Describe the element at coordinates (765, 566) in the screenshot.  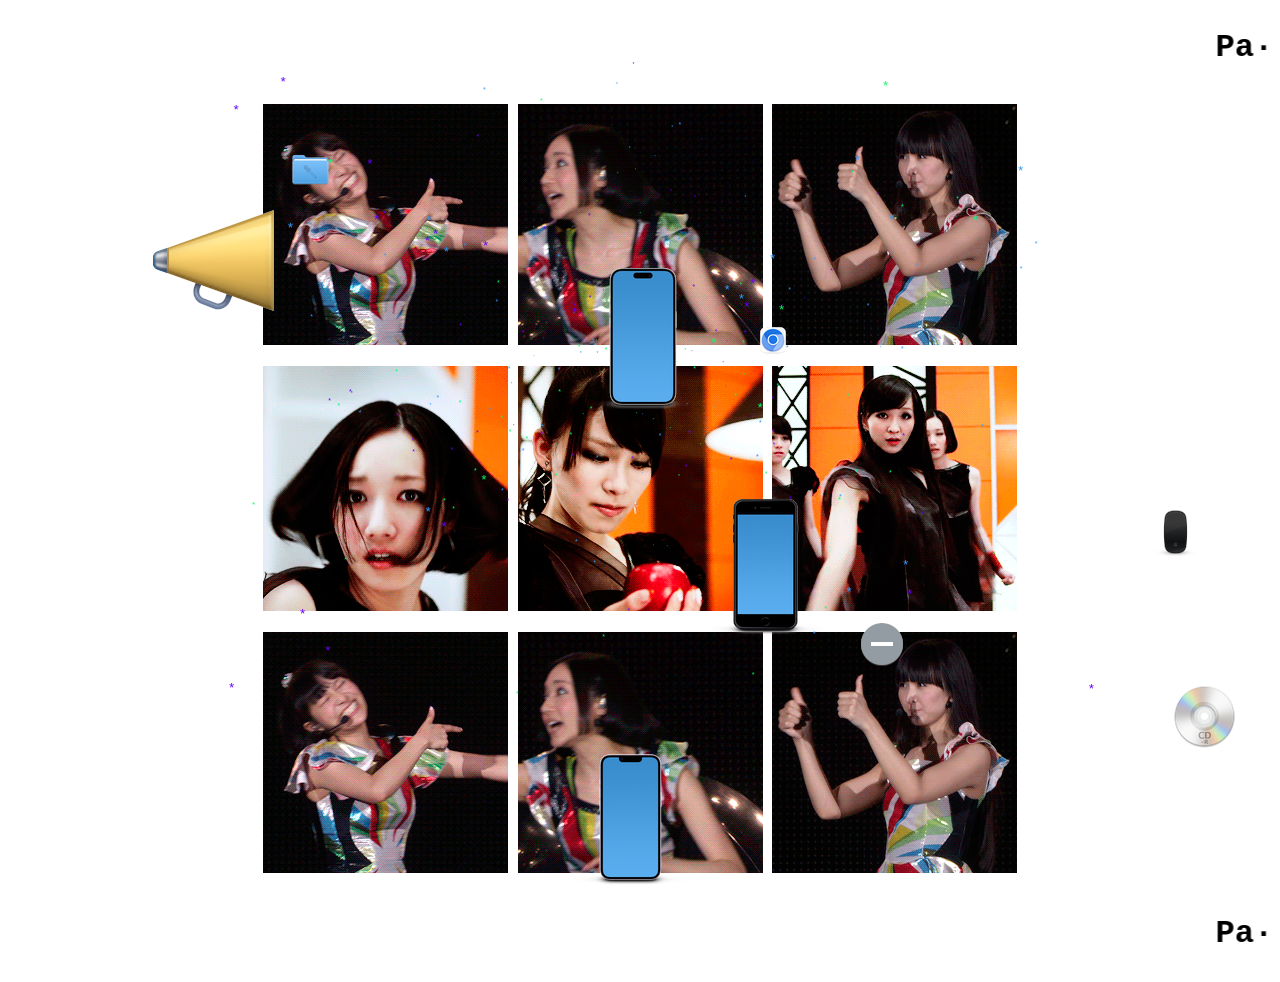
I see `indicates a connected iPhone device` at that location.